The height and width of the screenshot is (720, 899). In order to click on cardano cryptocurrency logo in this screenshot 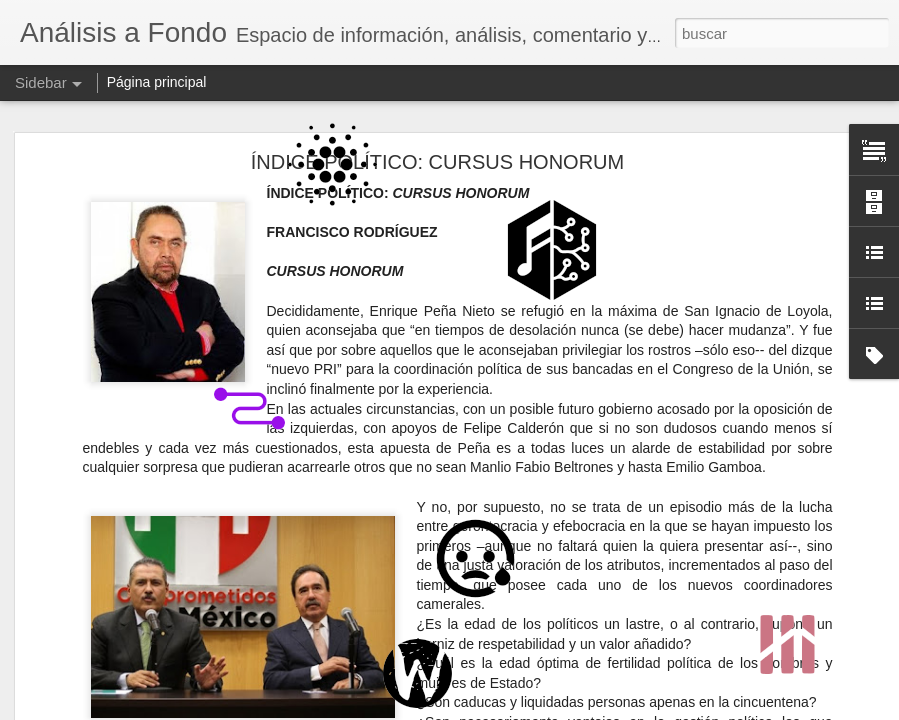, I will do `click(332, 164)`.